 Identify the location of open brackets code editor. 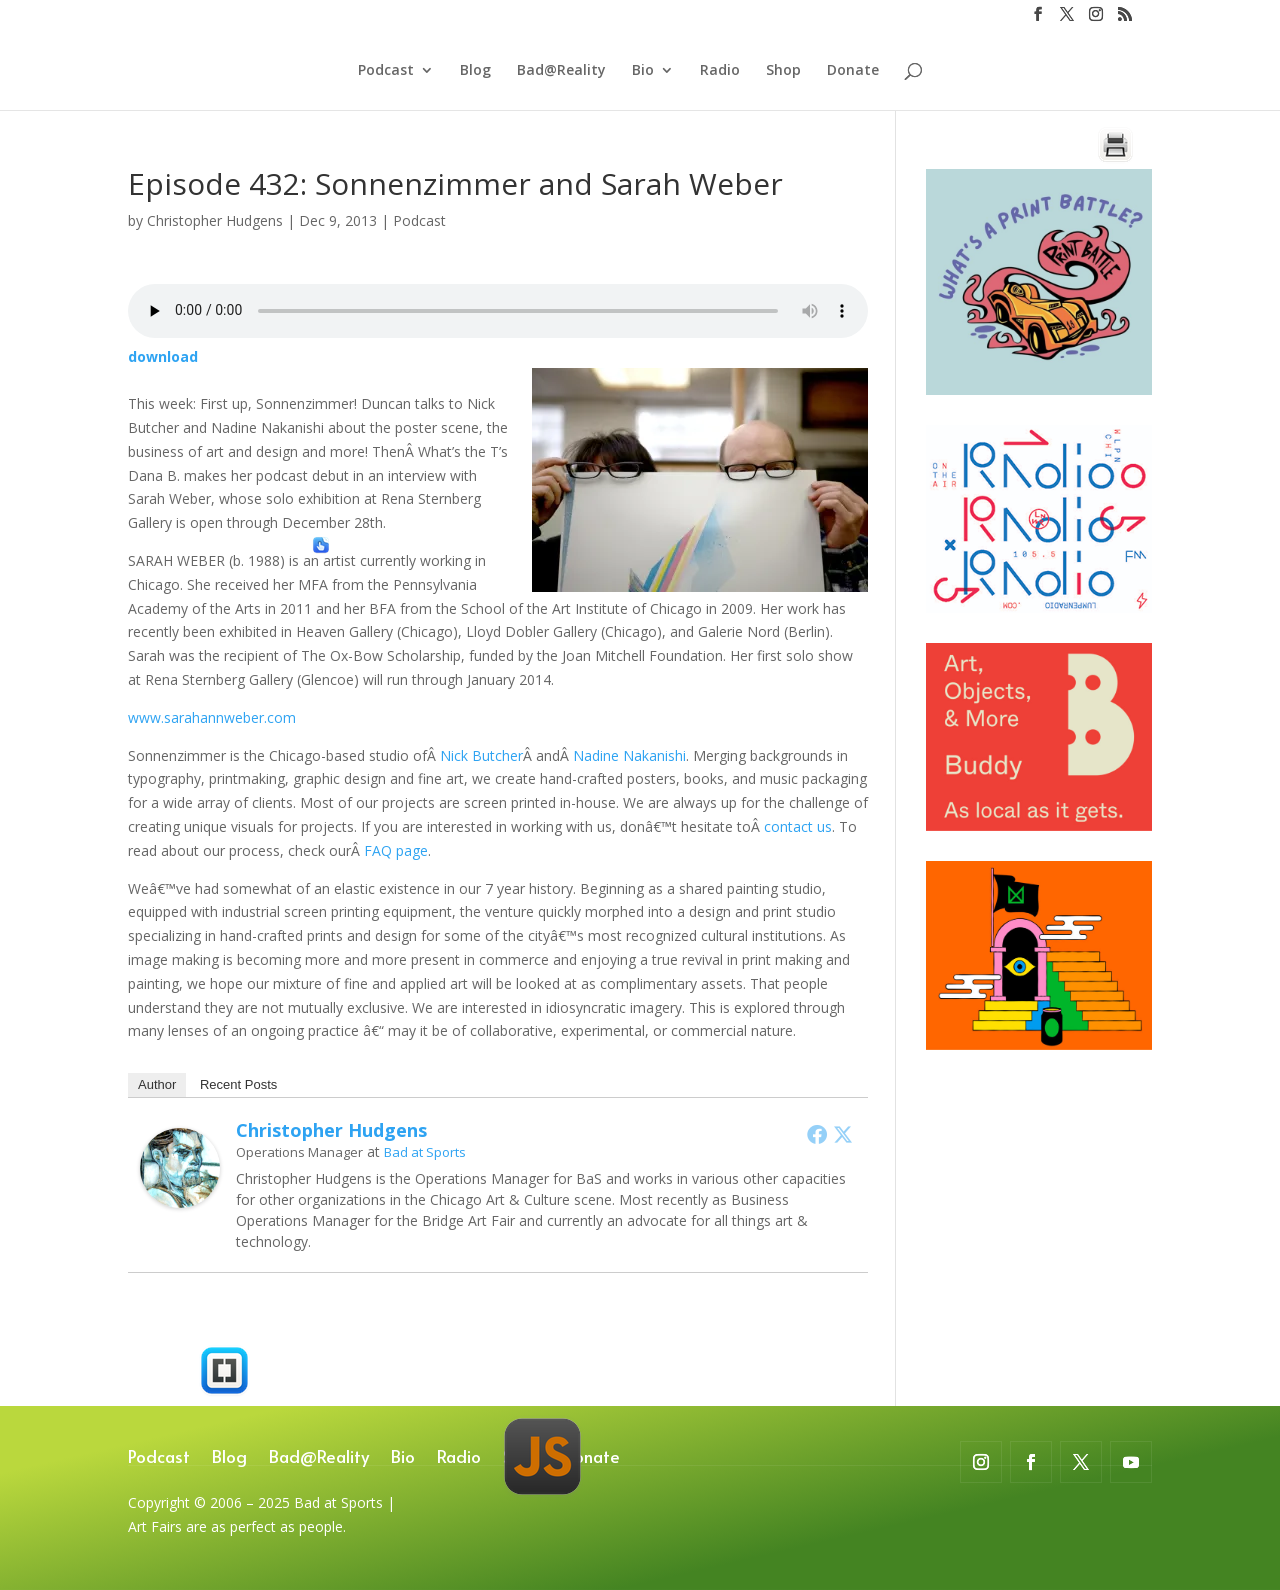
(224, 1370).